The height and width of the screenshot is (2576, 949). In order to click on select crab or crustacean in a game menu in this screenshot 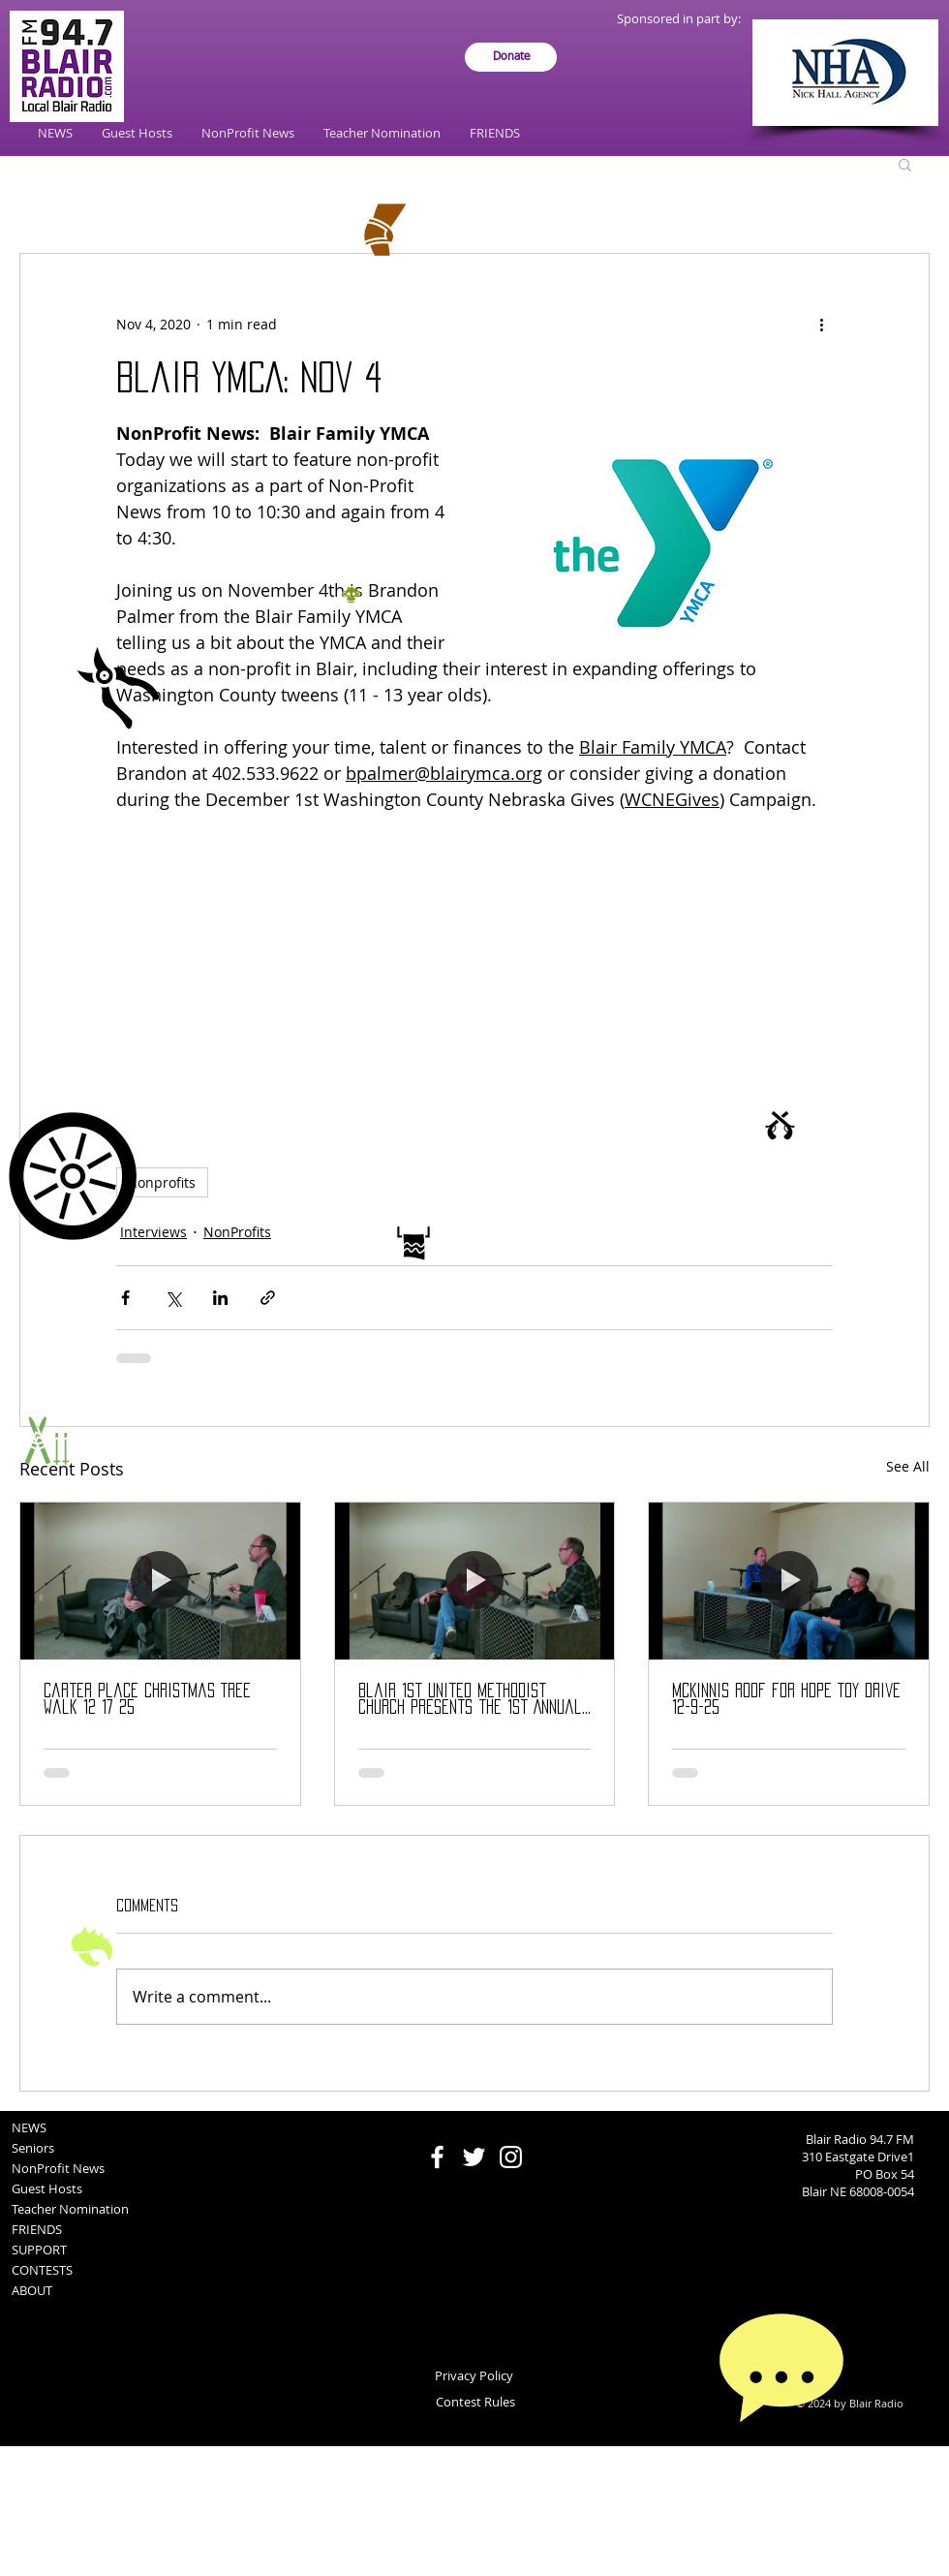, I will do `click(92, 1946)`.